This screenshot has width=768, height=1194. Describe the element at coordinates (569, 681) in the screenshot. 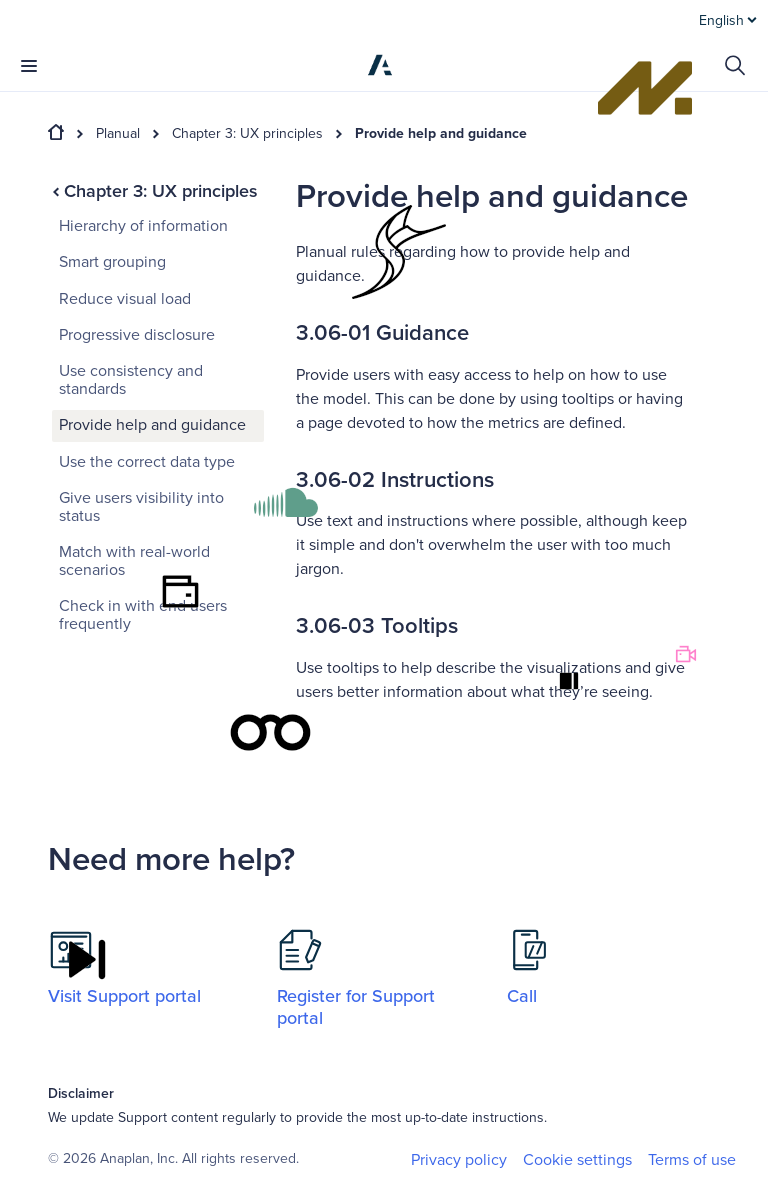

I see `switch to right sidebar layout` at that location.